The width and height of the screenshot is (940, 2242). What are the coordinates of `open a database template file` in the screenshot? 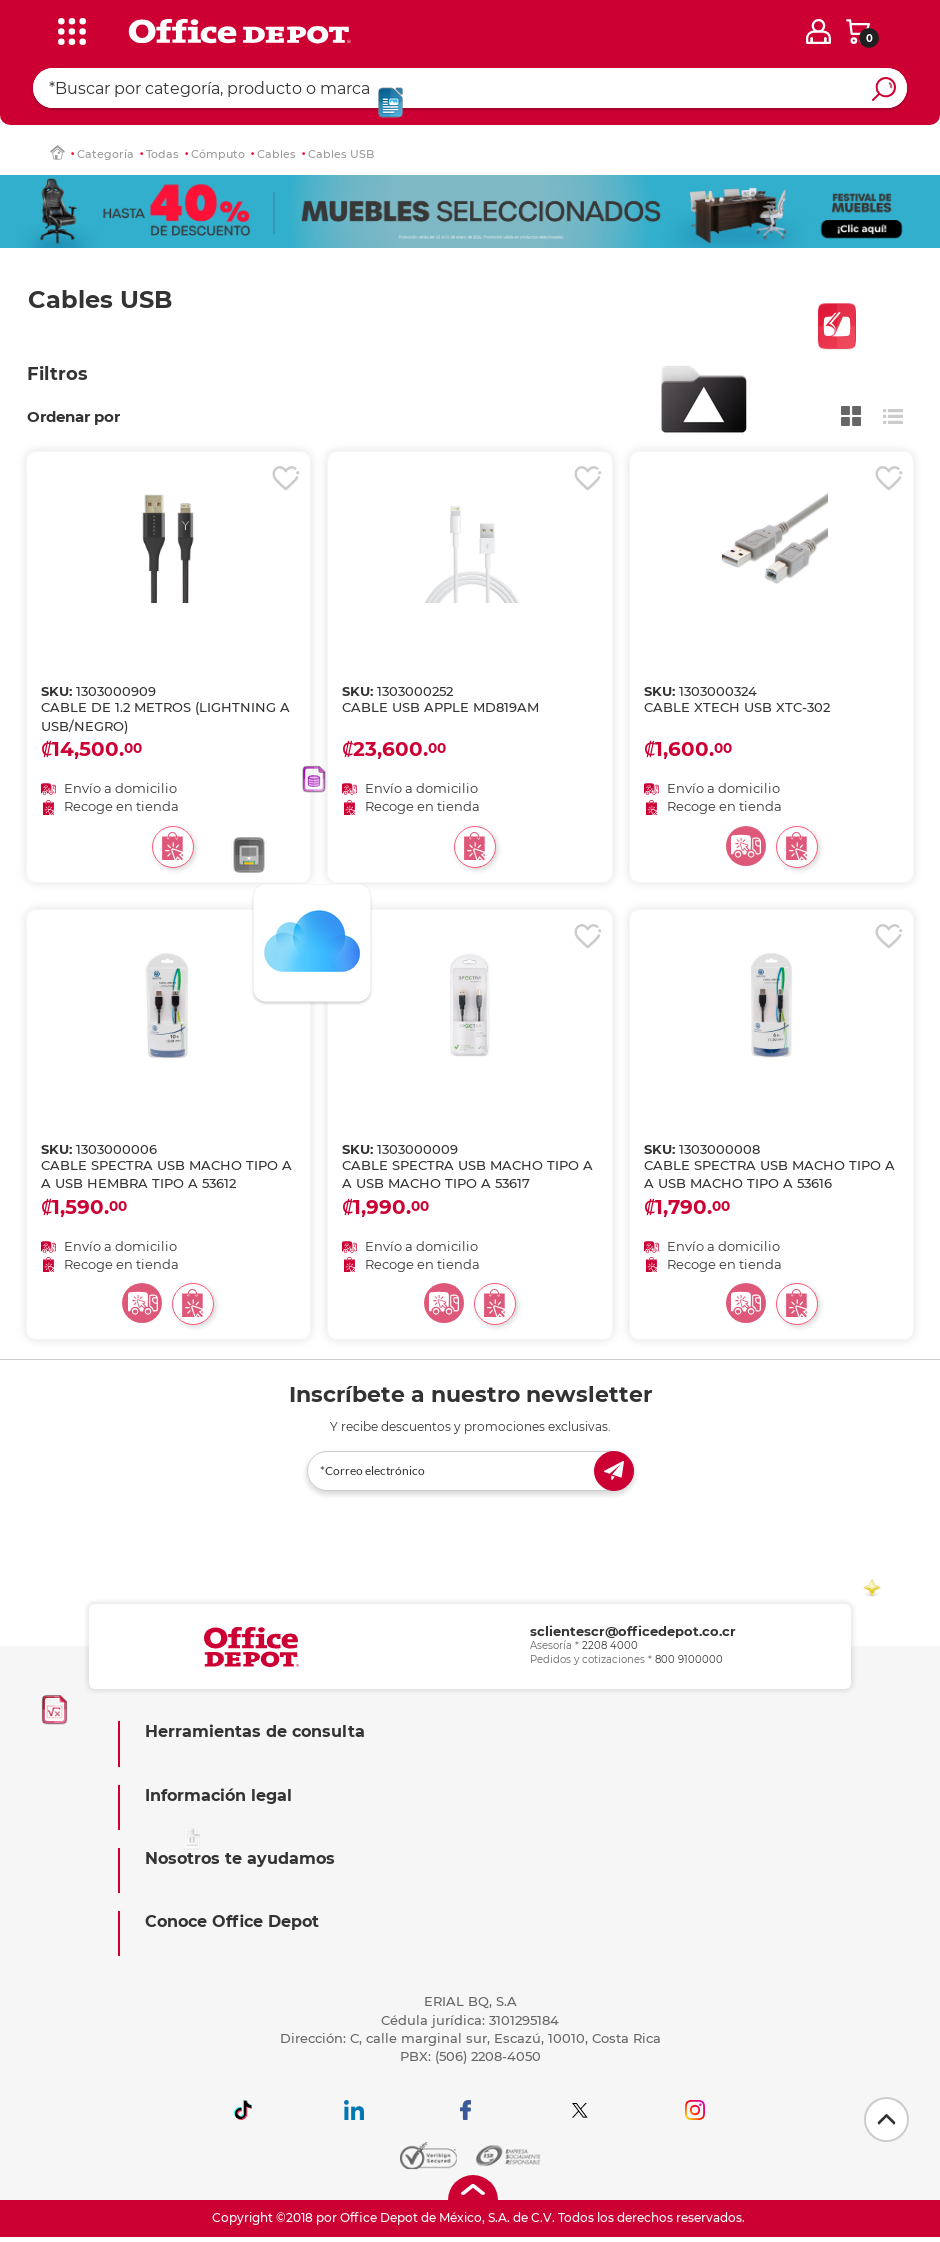 It's located at (314, 779).